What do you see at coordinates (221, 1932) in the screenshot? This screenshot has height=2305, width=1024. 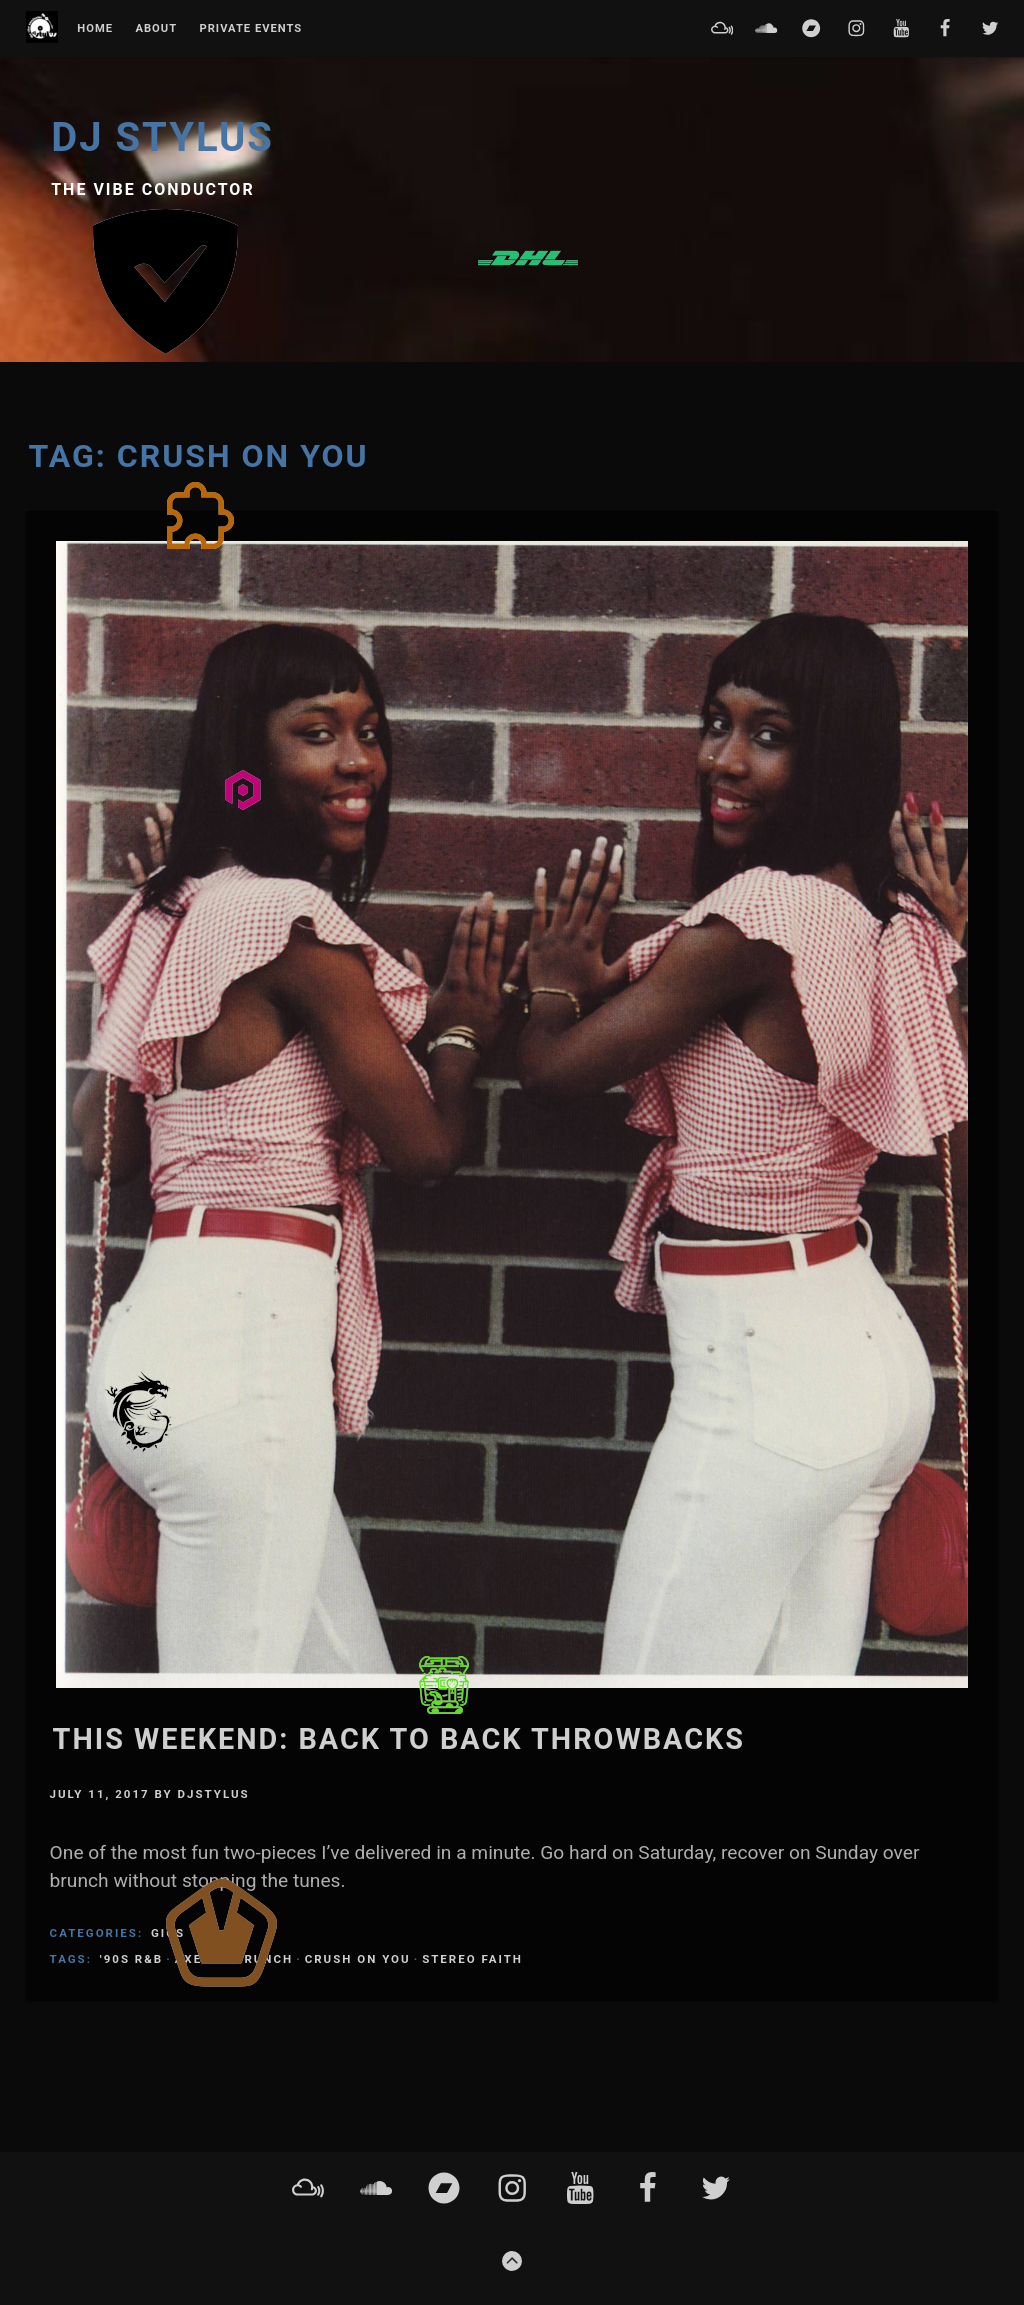 I see `sfml framework or library branding` at bounding box center [221, 1932].